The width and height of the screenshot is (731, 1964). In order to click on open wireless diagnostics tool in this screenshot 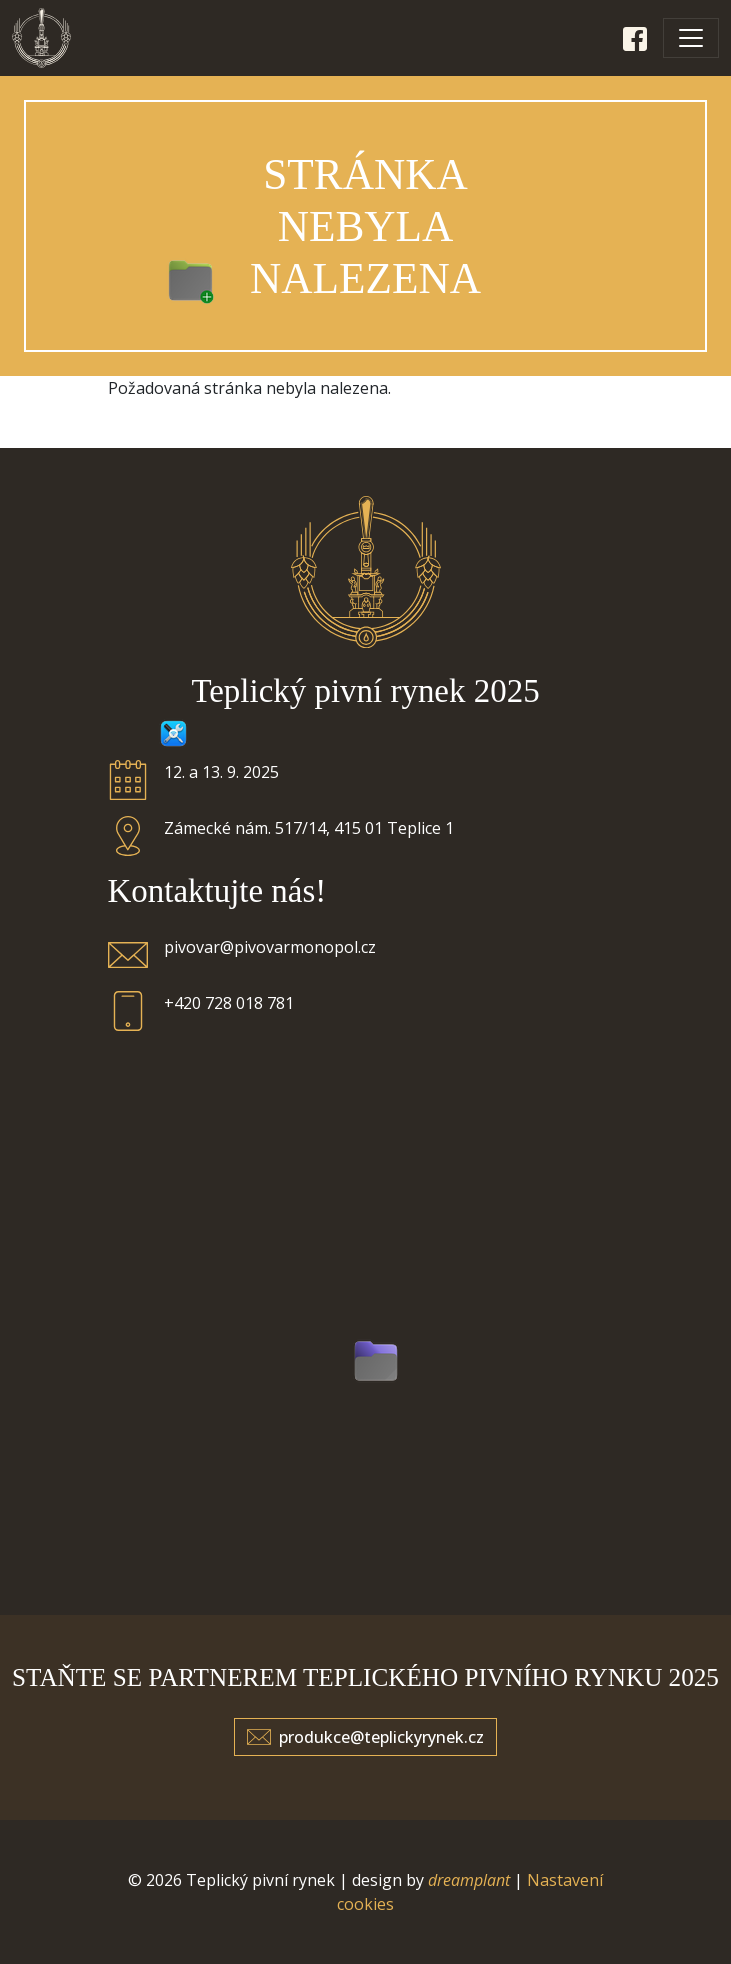, I will do `click(173, 733)`.